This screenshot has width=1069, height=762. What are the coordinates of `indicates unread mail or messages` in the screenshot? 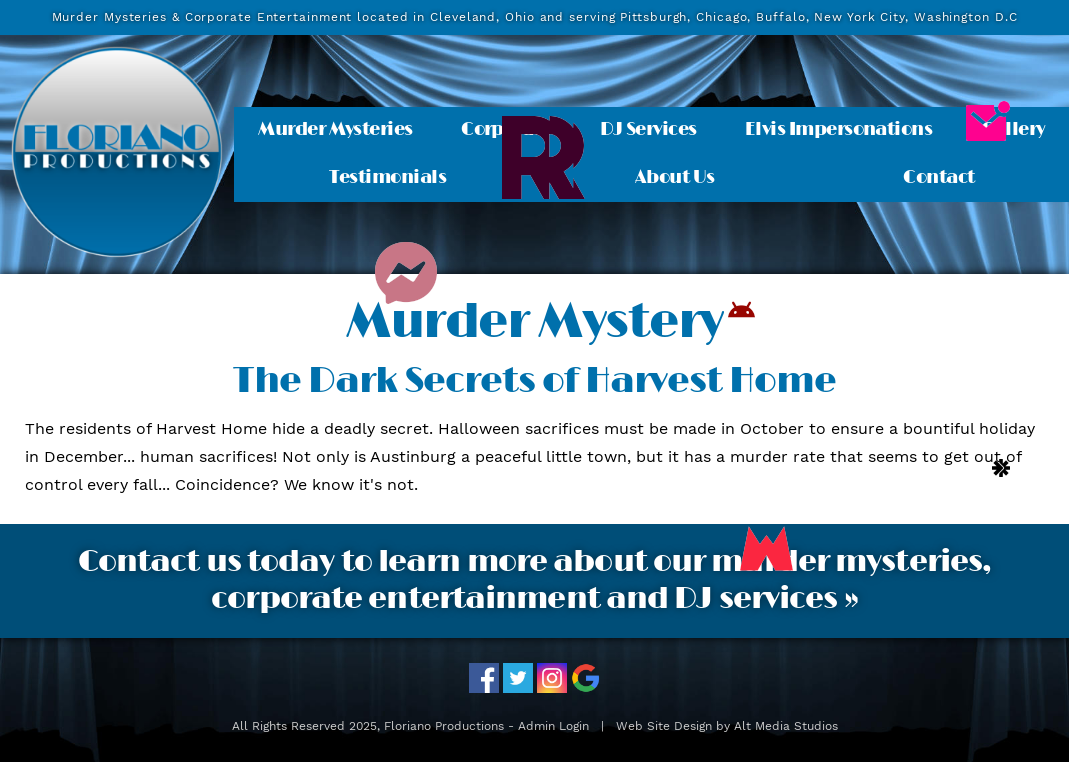 It's located at (986, 123).